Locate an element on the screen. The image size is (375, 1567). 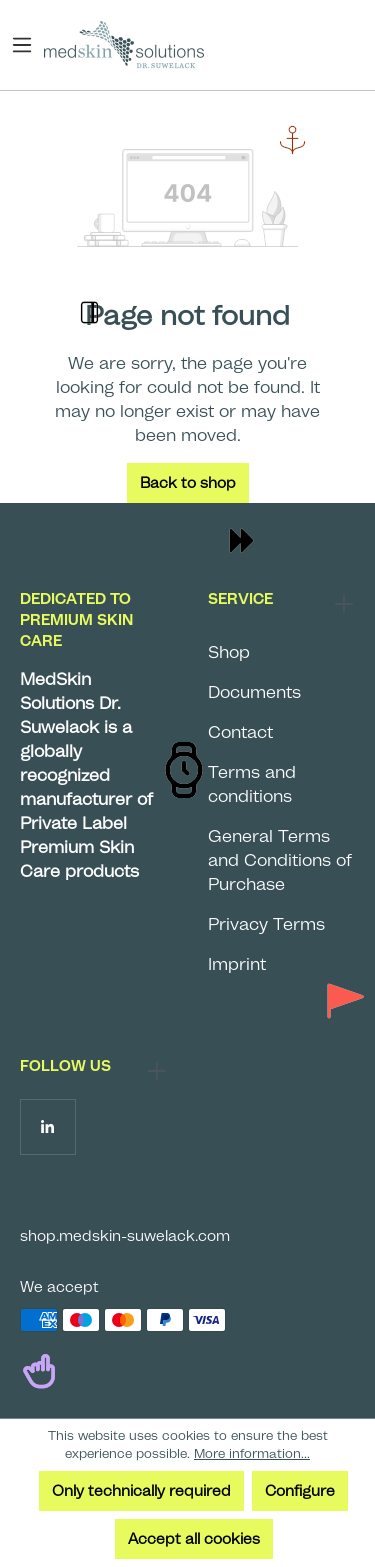
anchor link to a specific section on the page is located at coordinates (292, 139).